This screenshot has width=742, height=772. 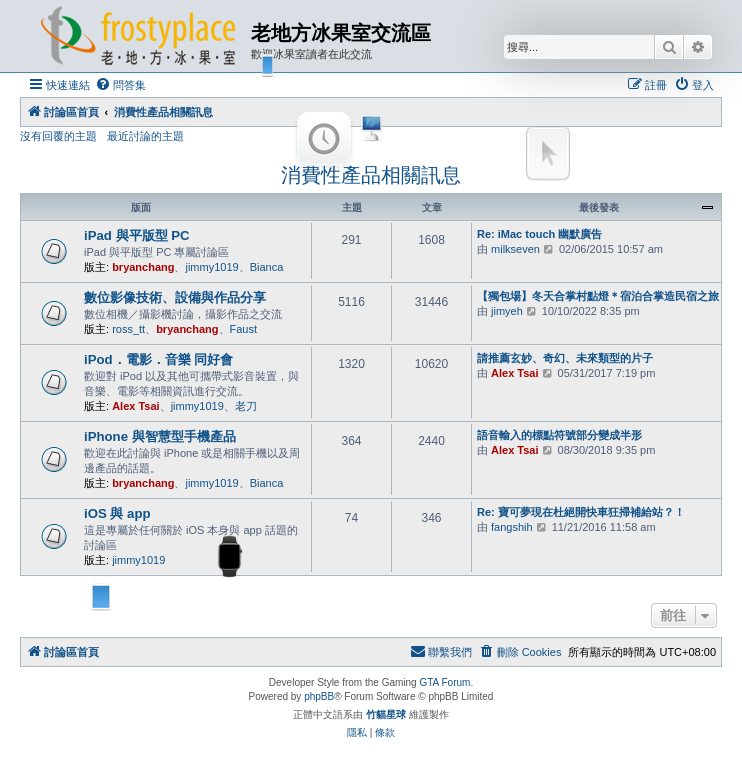 I want to click on iPad device connected to this computer, so click(x=101, y=597).